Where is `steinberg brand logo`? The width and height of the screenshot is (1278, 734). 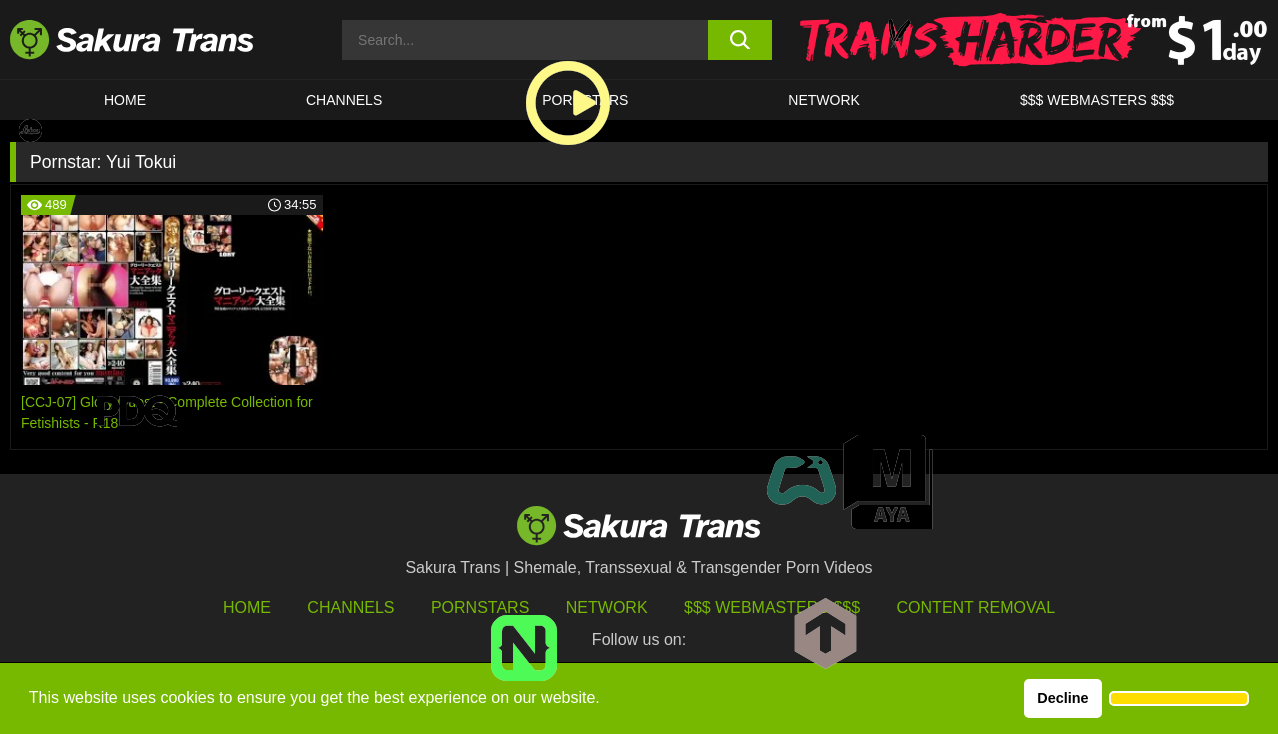
steinberg brand logo is located at coordinates (568, 103).